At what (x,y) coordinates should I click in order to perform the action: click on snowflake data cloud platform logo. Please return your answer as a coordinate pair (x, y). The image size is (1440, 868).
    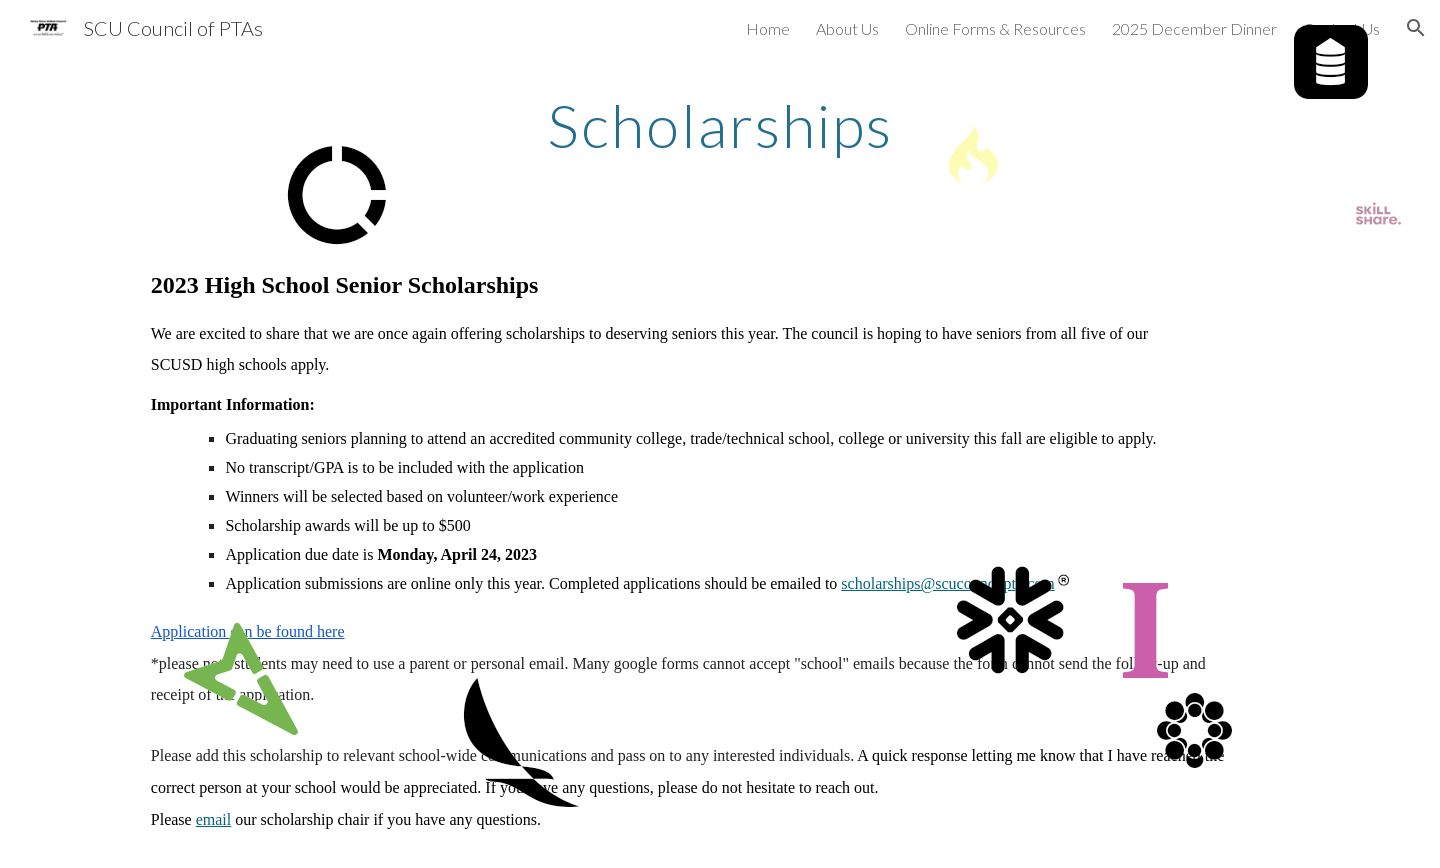
    Looking at the image, I should click on (1013, 620).